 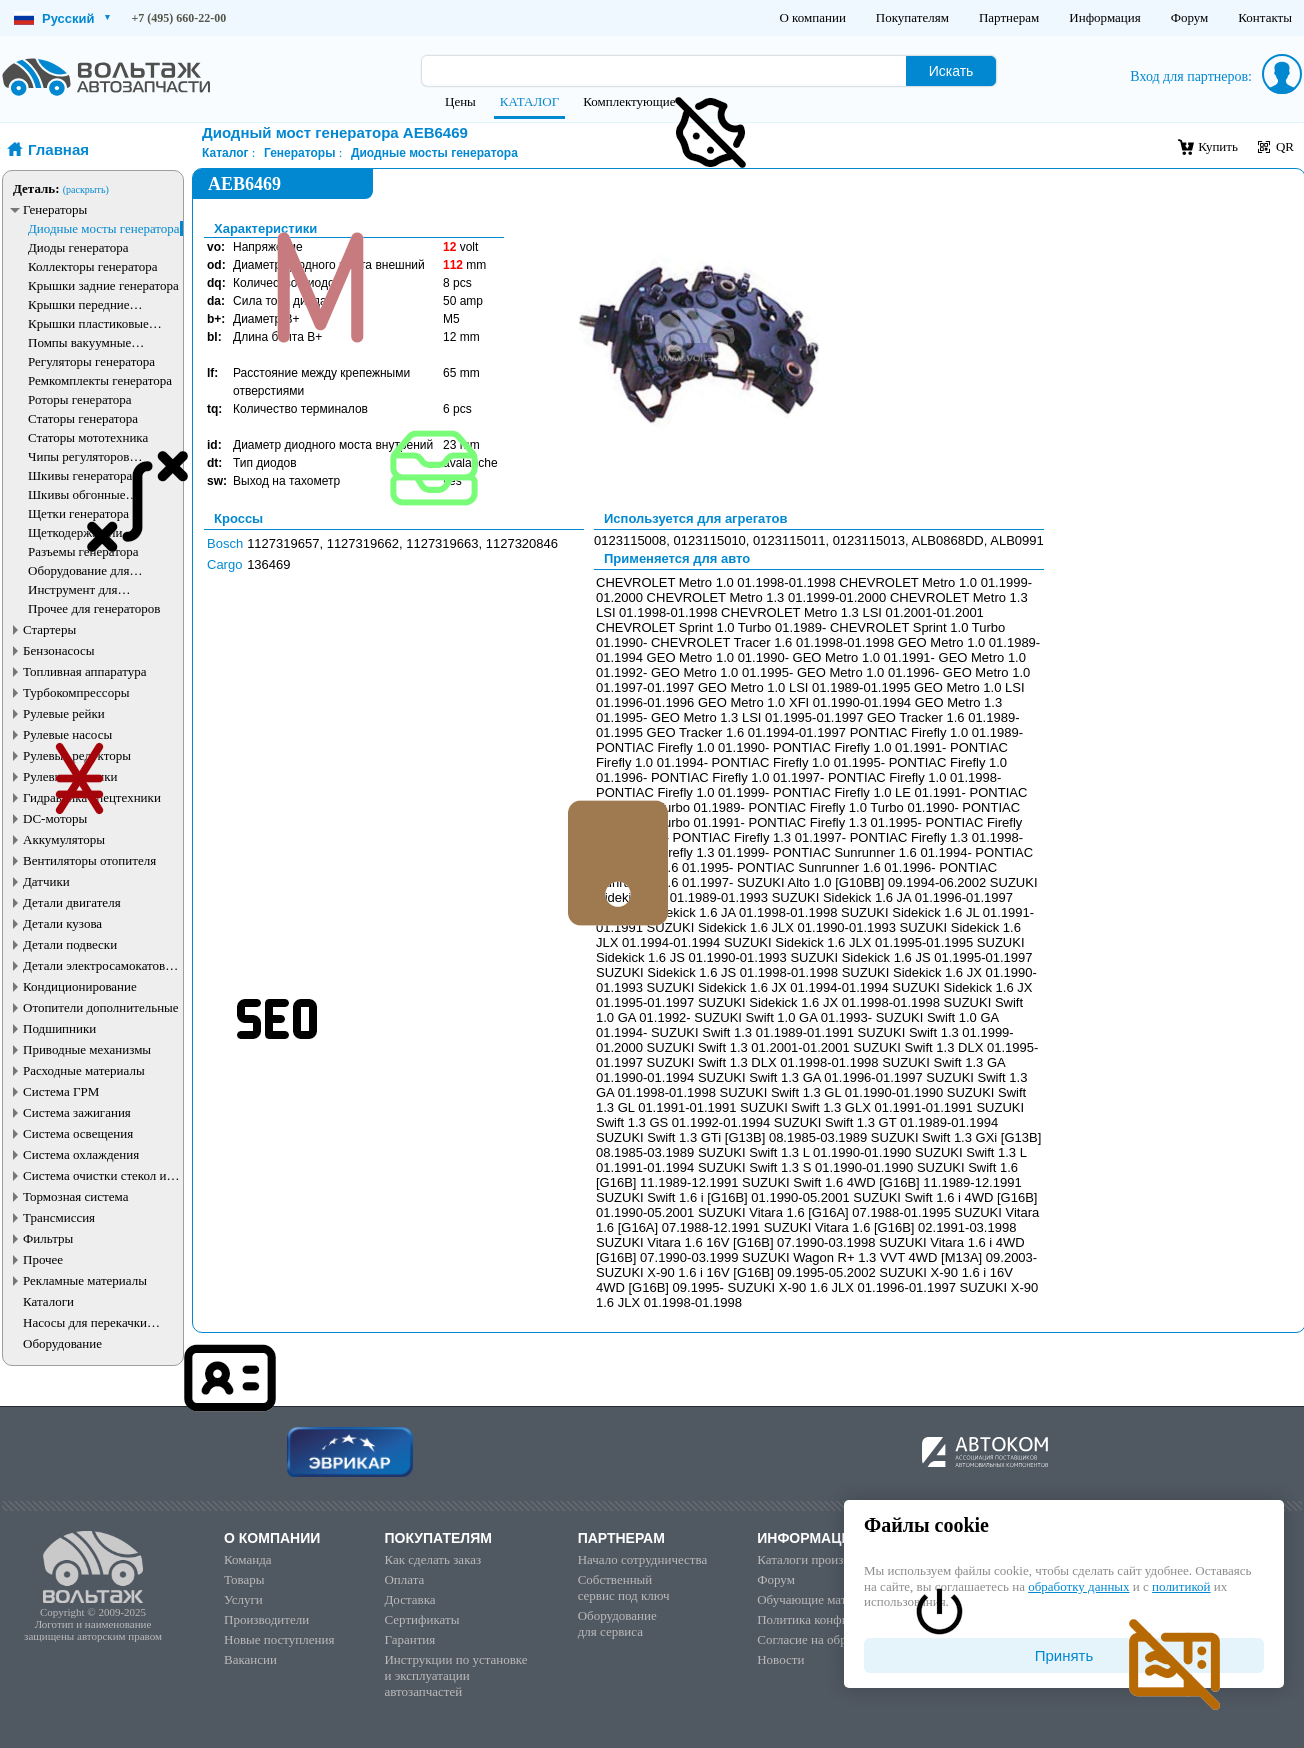 I want to click on view your profile or identity information, so click(x=230, y=1378).